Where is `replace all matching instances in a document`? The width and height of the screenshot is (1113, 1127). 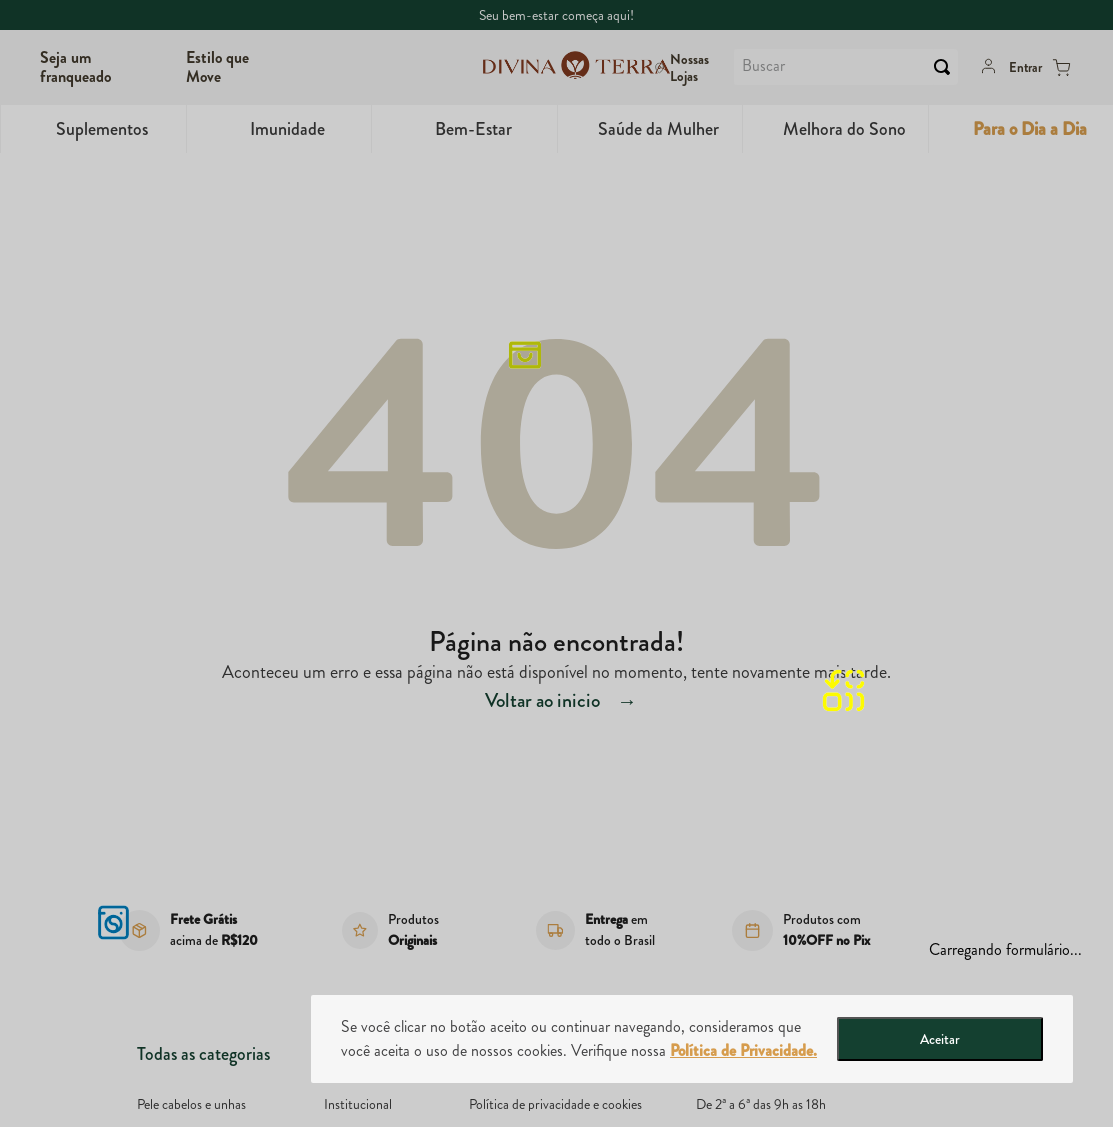 replace all matching instances in a document is located at coordinates (843, 690).